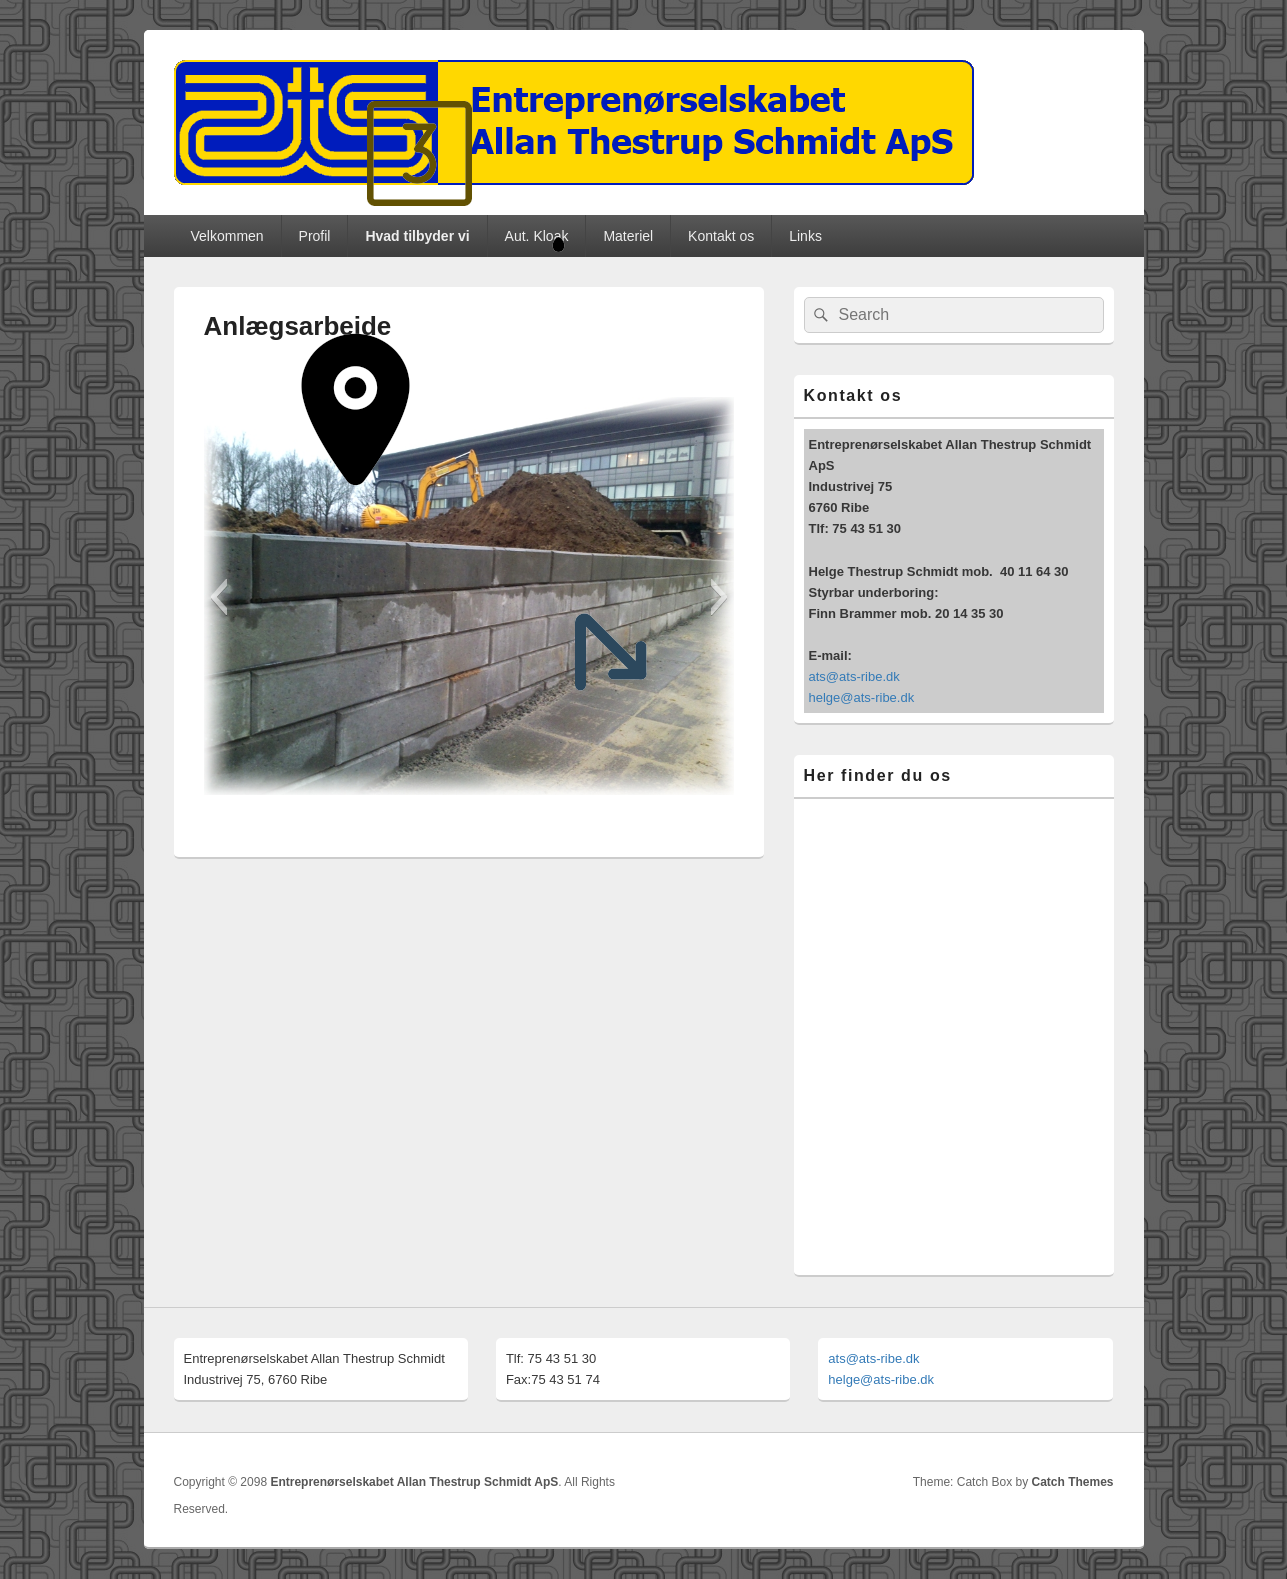 The height and width of the screenshot is (1579, 1287). I want to click on indicates egg or egg-related content, so click(558, 244).